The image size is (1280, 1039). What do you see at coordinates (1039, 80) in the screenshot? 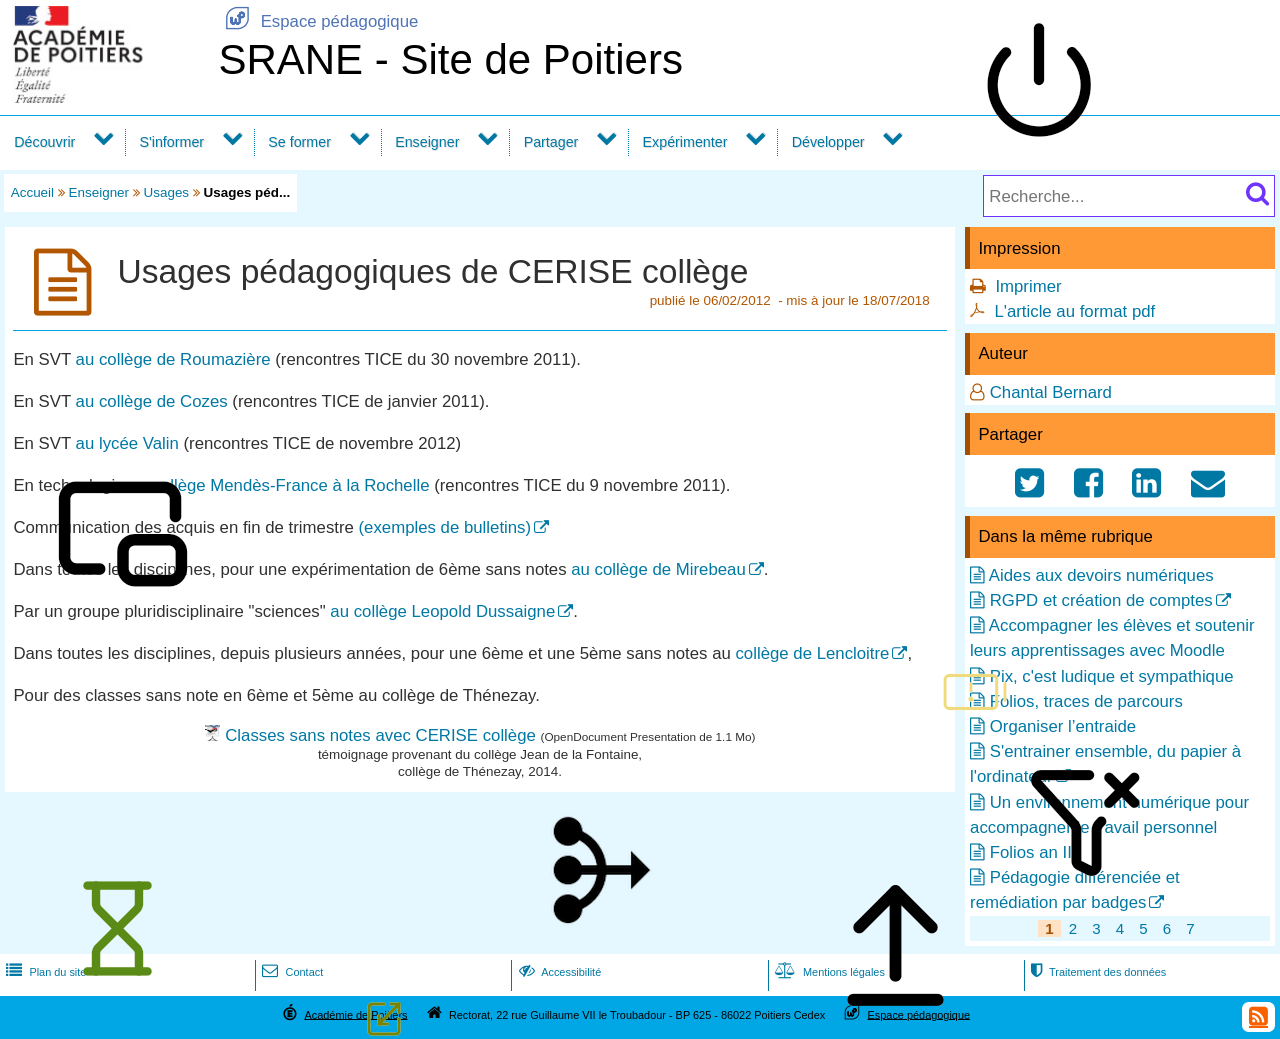
I see `turn device on or off` at bounding box center [1039, 80].